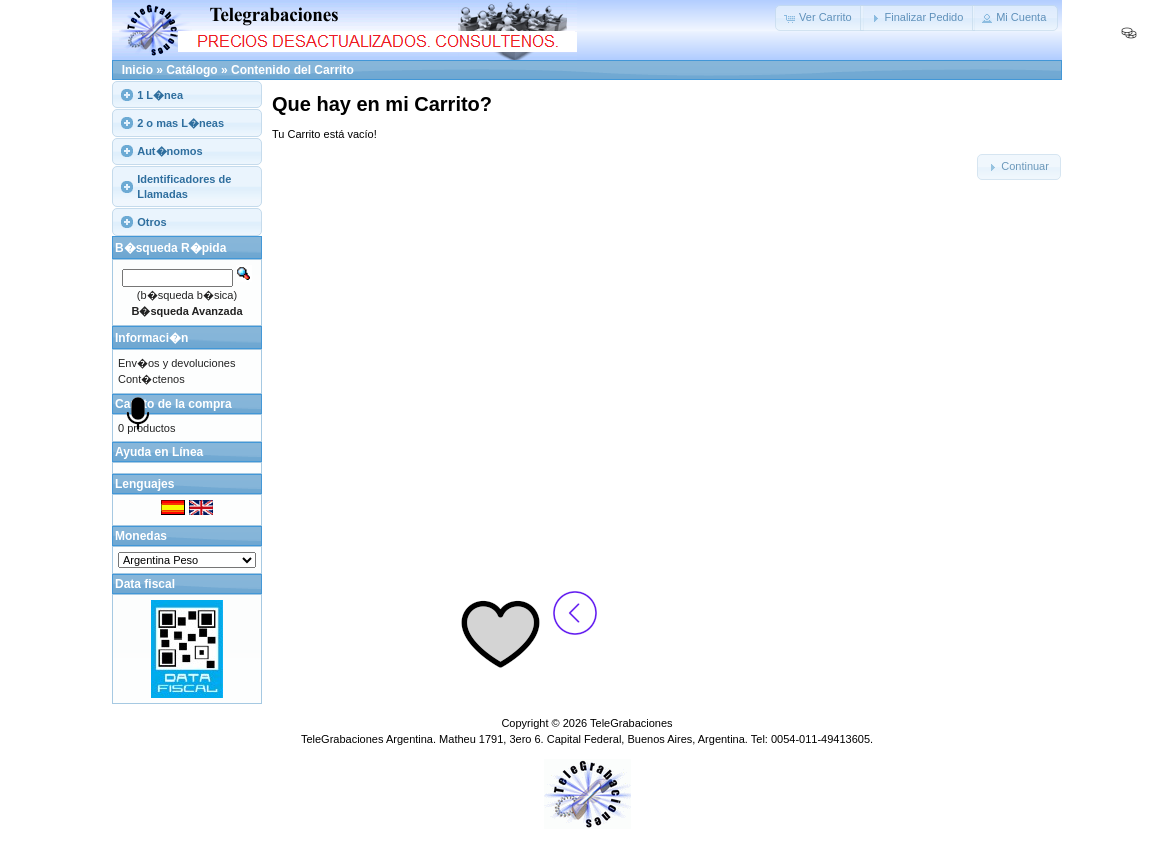 The image size is (1174, 849). Describe the element at coordinates (138, 413) in the screenshot. I see `tap to use voice input` at that location.